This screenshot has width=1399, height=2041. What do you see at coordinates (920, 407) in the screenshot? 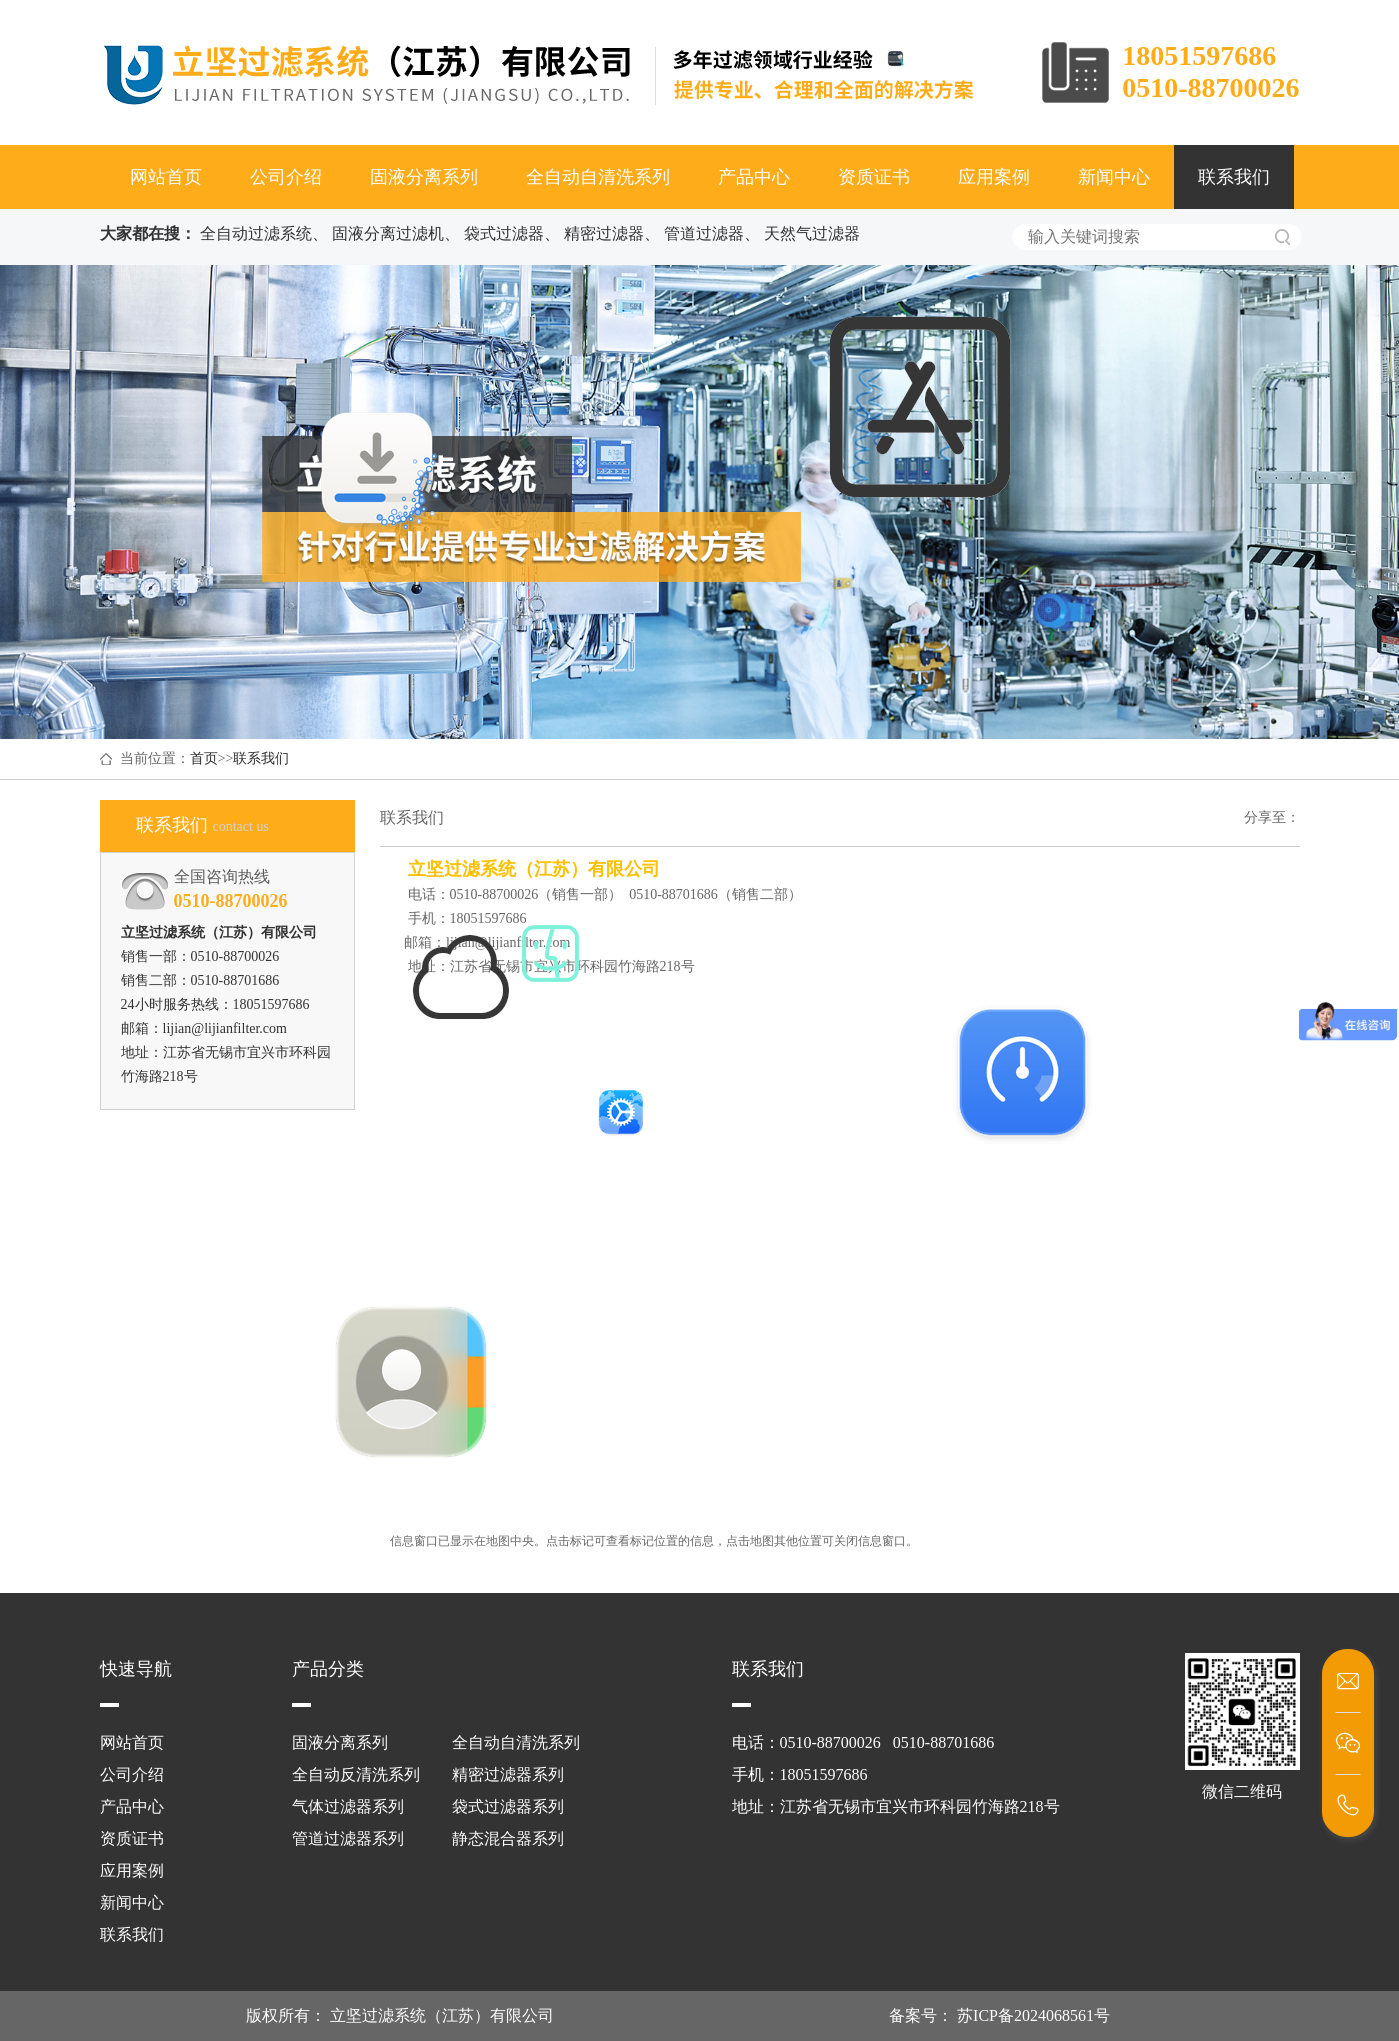
I see `open the app store` at bounding box center [920, 407].